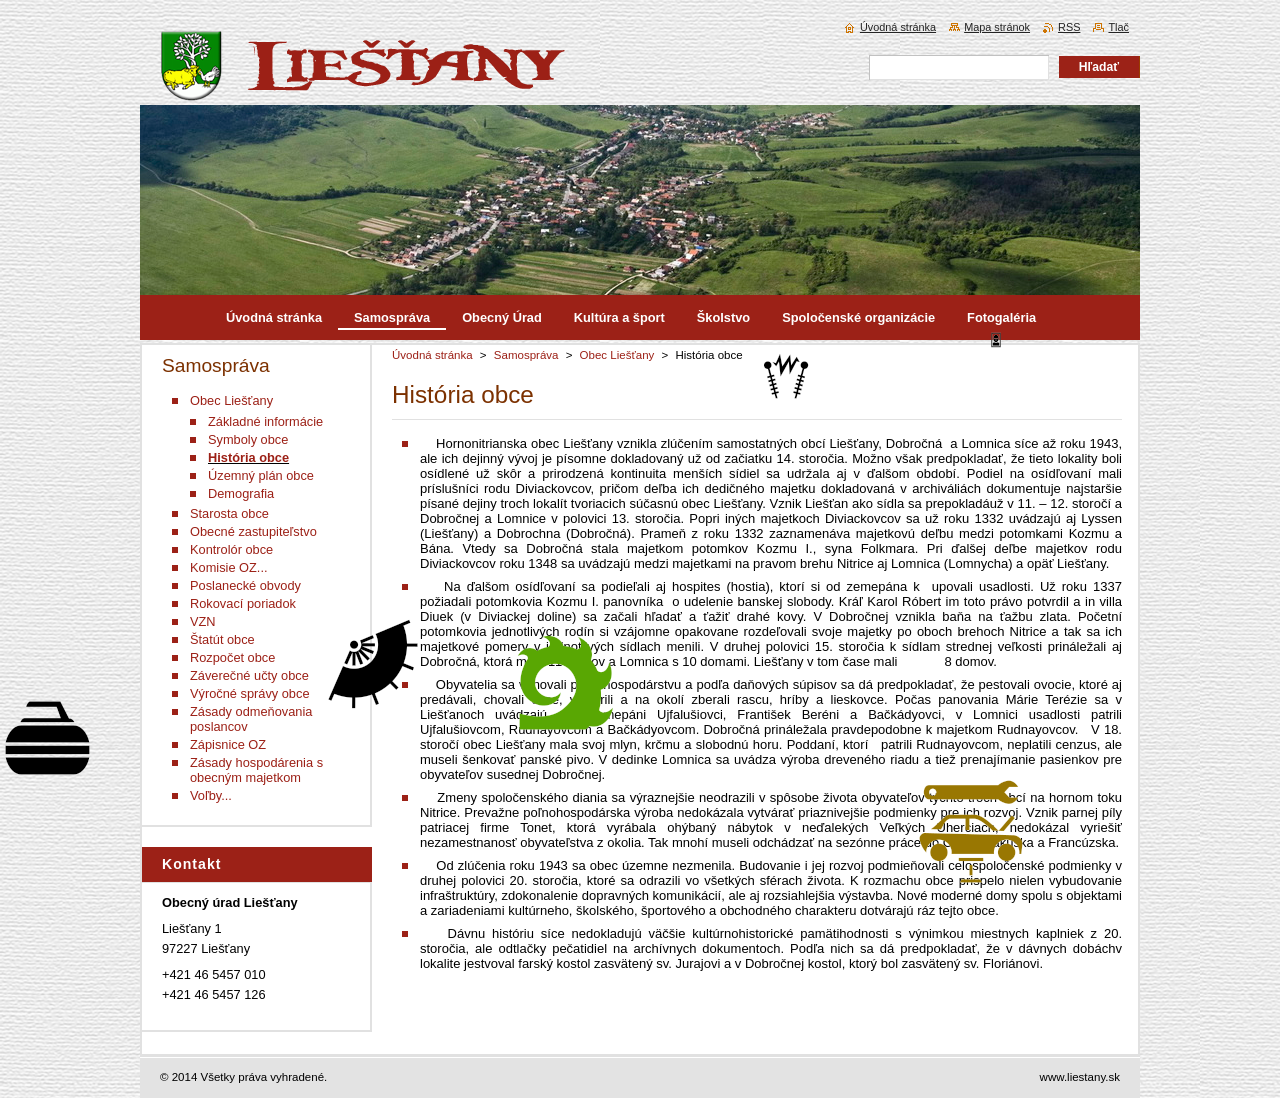 The width and height of the screenshot is (1280, 1098). What do you see at coordinates (971, 831) in the screenshot?
I see `access vehicle repair or maintenance services` at bounding box center [971, 831].